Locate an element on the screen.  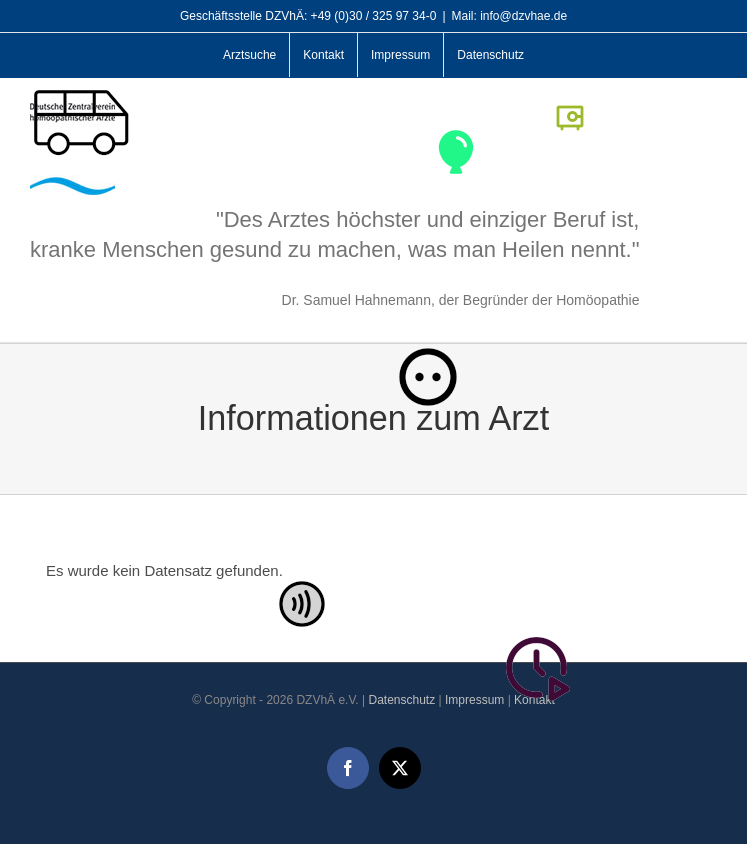
access secure storage or vault is located at coordinates (570, 117).